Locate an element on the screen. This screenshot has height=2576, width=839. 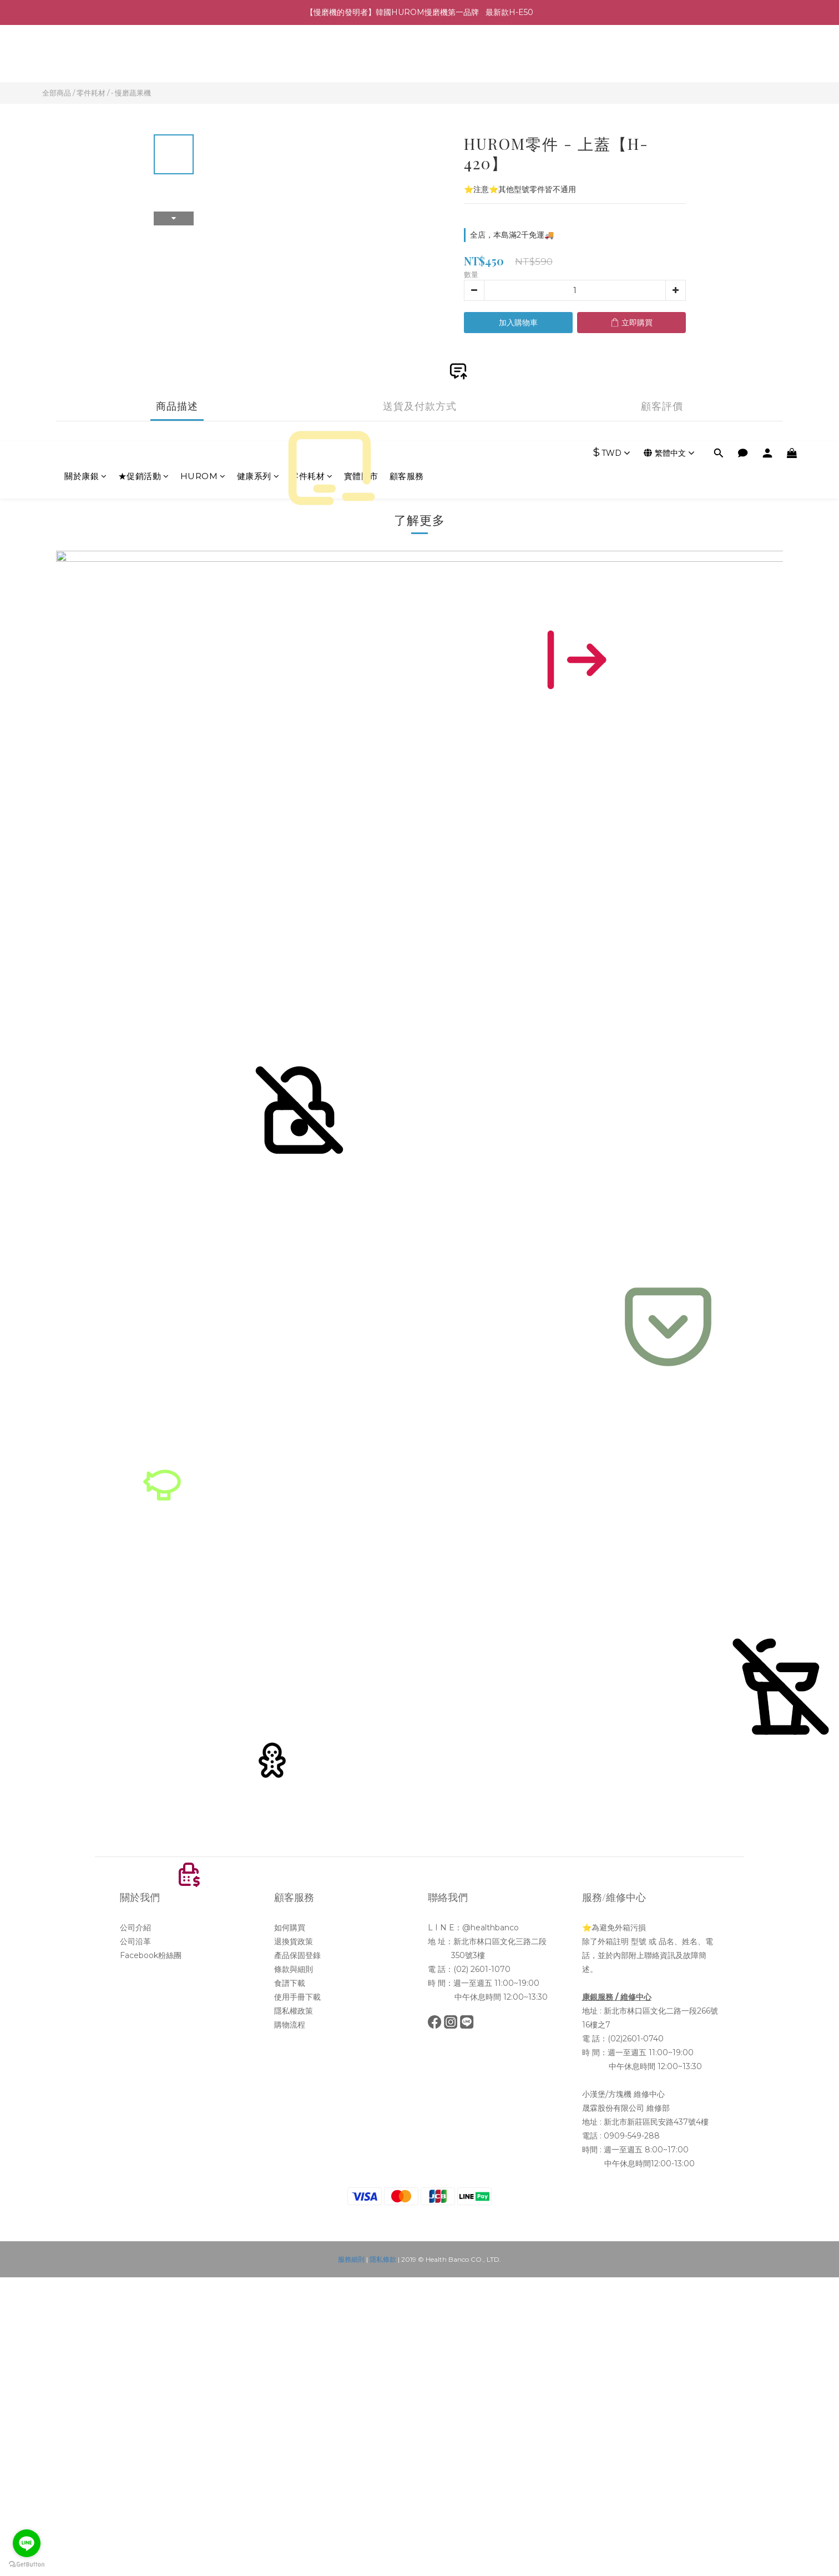
access holiday or seasonal content is located at coordinates (272, 1760).